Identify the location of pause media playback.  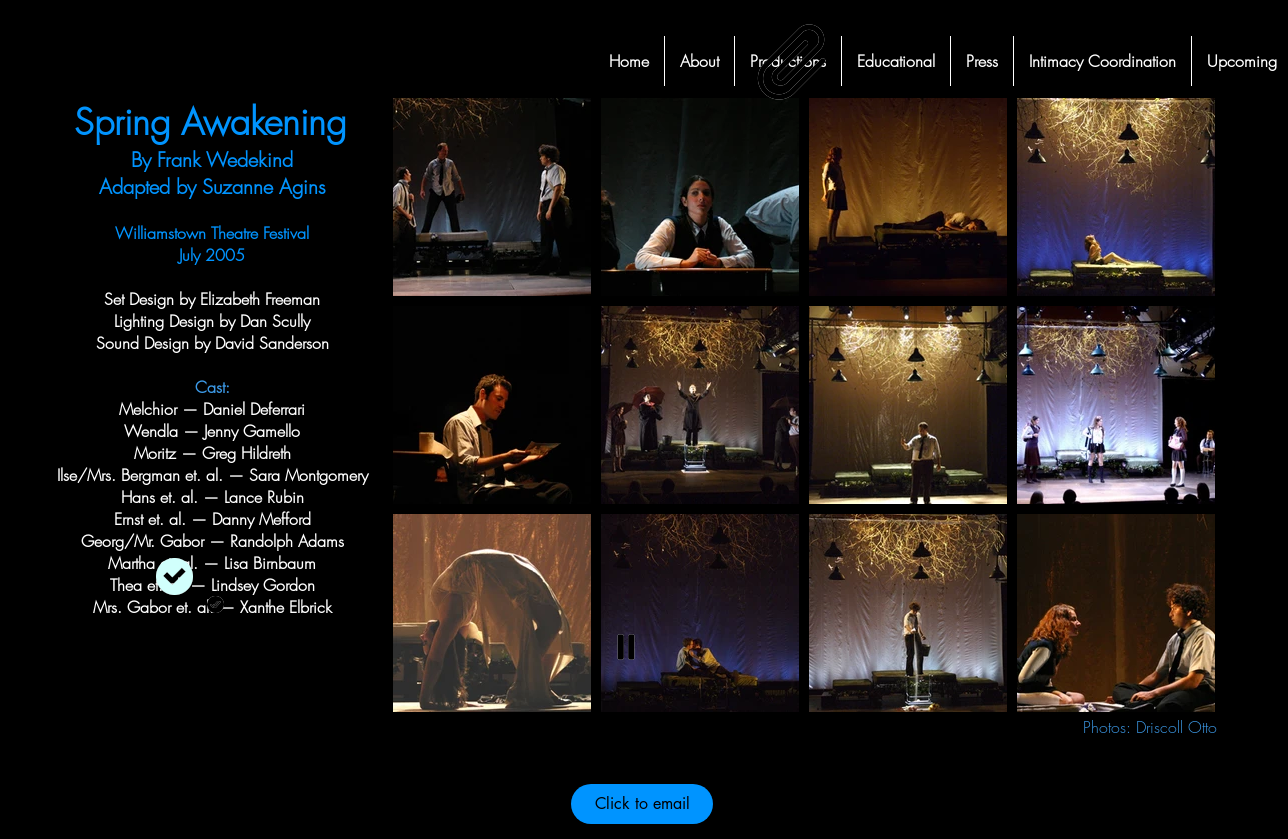
(626, 647).